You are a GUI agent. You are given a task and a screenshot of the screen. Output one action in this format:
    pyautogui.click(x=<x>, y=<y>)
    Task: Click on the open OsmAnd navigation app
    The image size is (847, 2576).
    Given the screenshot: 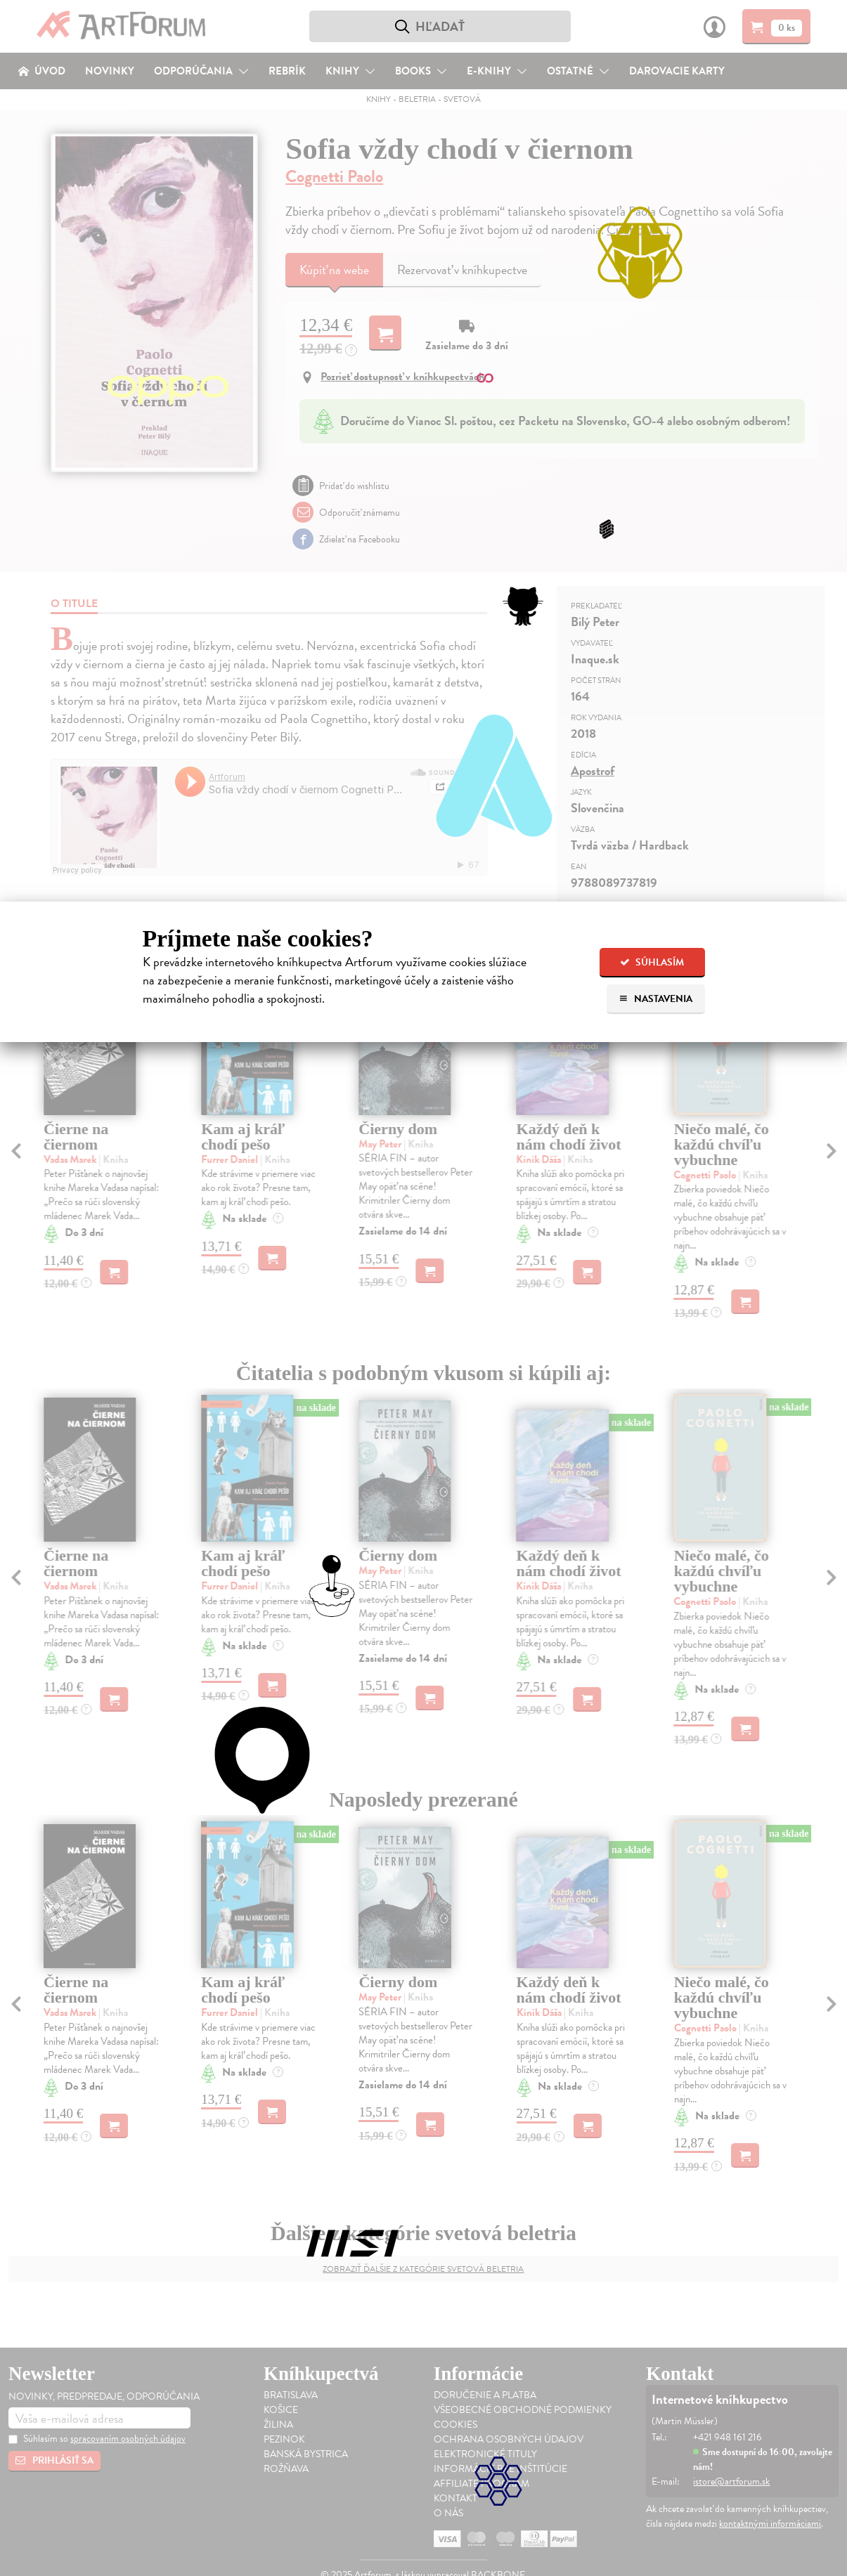 What is the action you would take?
    pyautogui.click(x=262, y=1760)
    